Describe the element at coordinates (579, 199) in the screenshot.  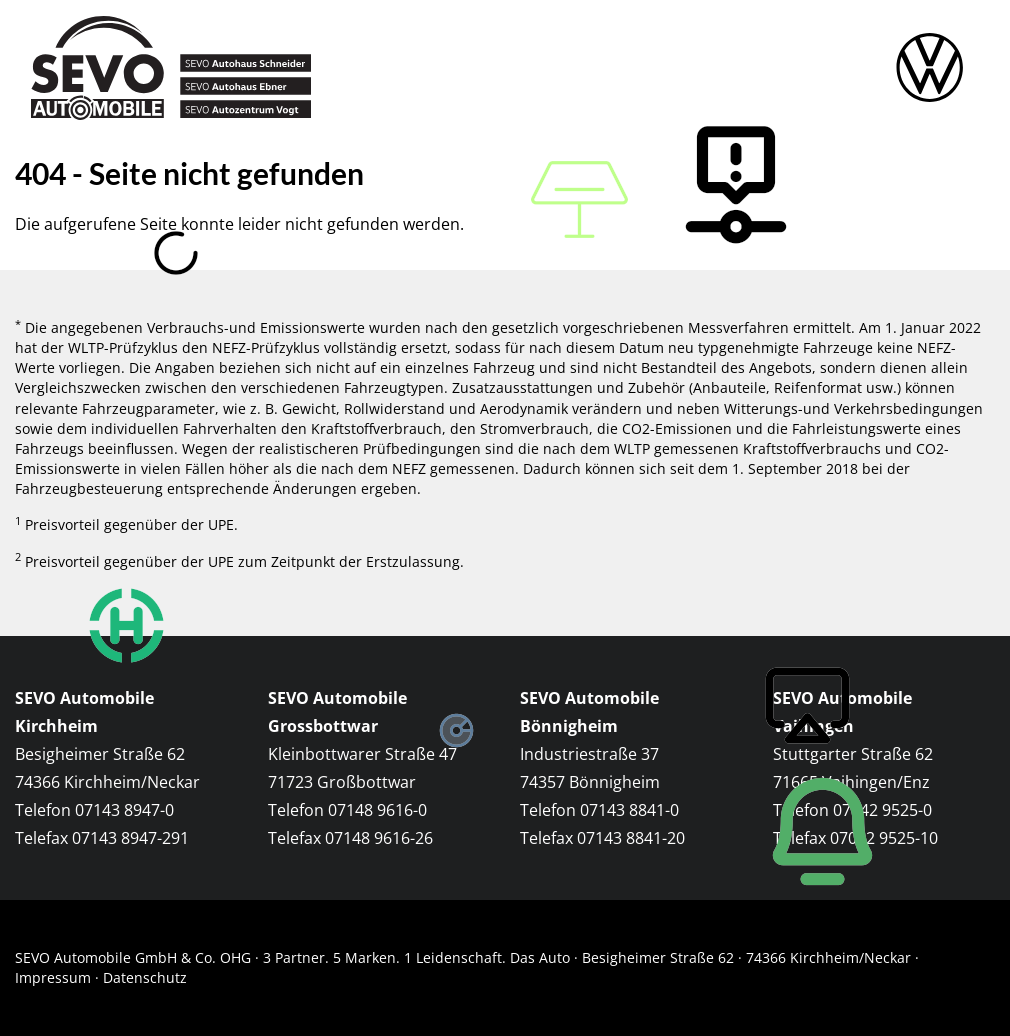
I see `access presentation mode` at that location.